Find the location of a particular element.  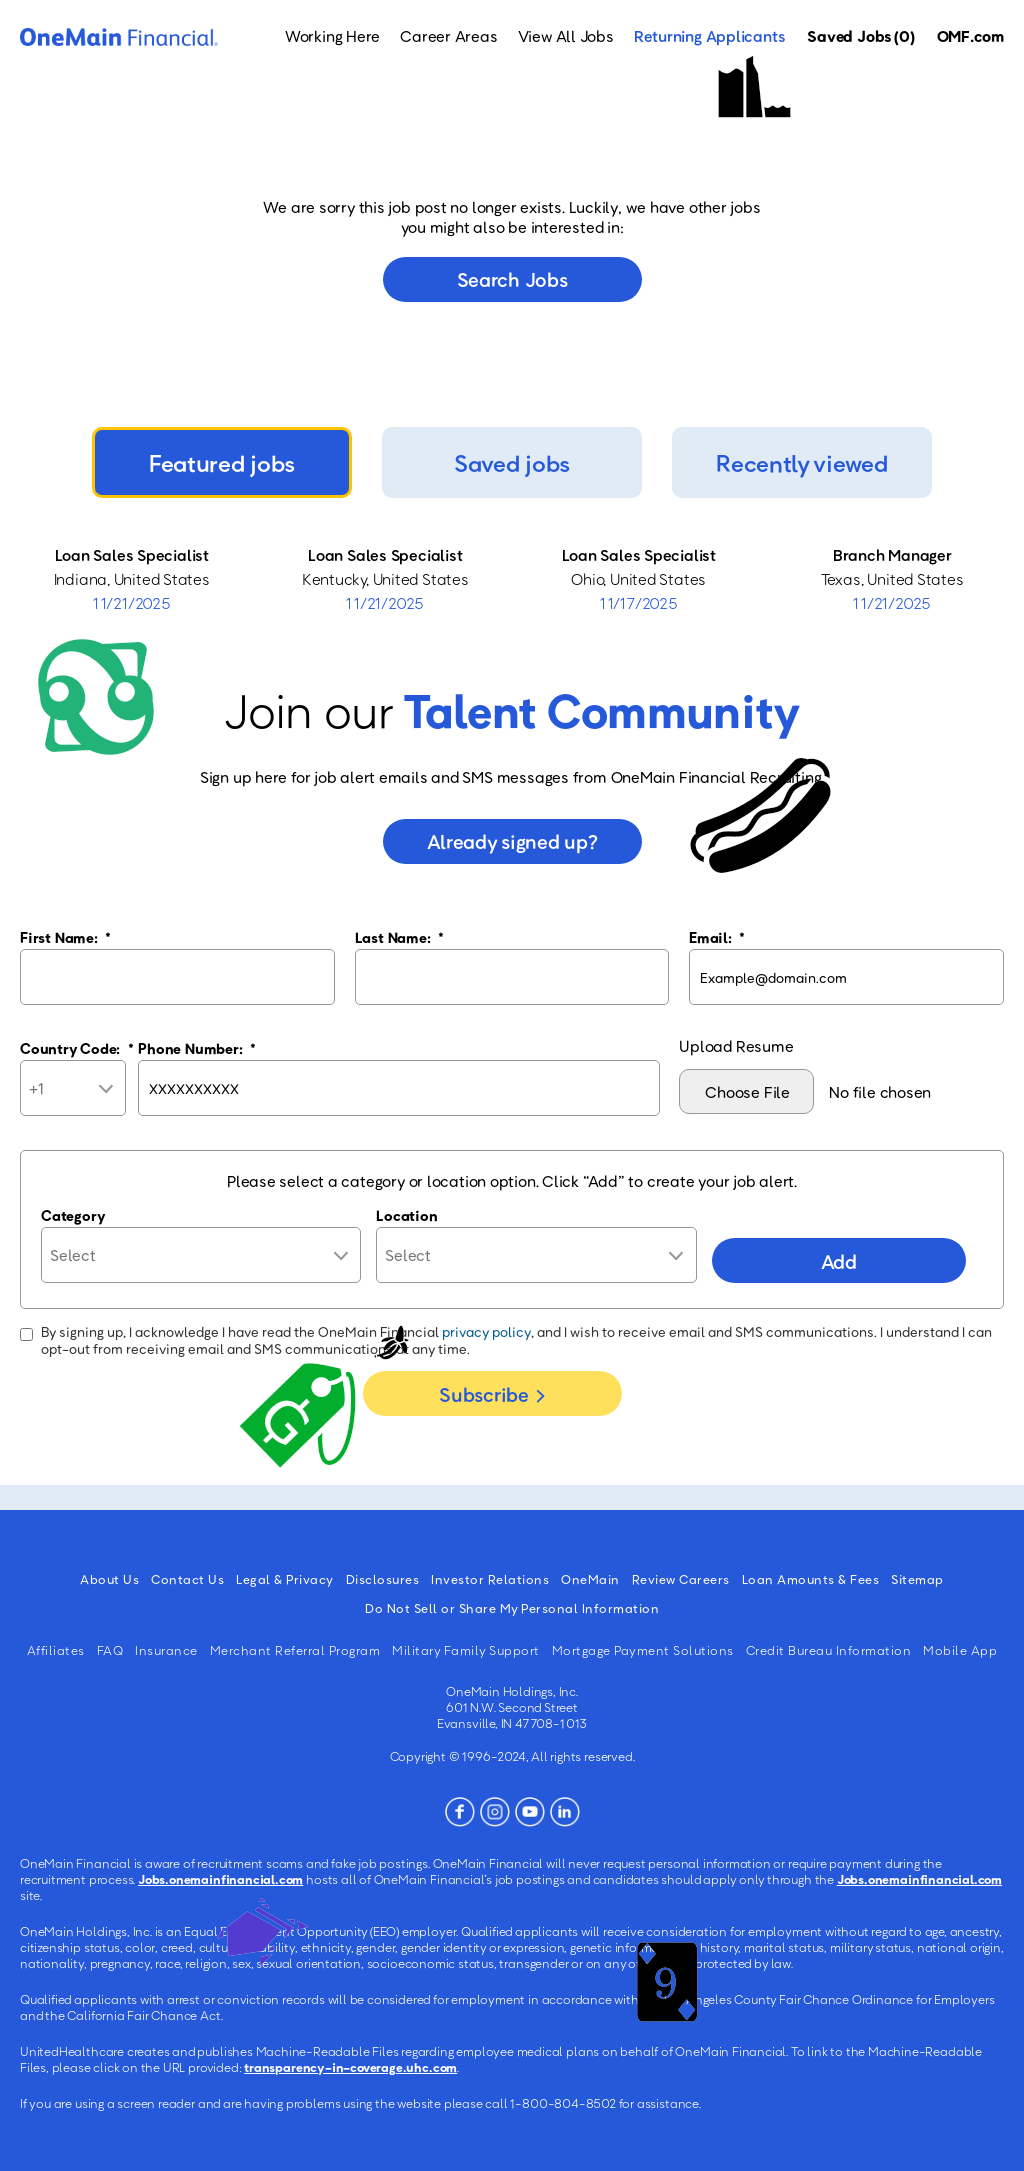

browse food or restaurant options is located at coordinates (760, 815).